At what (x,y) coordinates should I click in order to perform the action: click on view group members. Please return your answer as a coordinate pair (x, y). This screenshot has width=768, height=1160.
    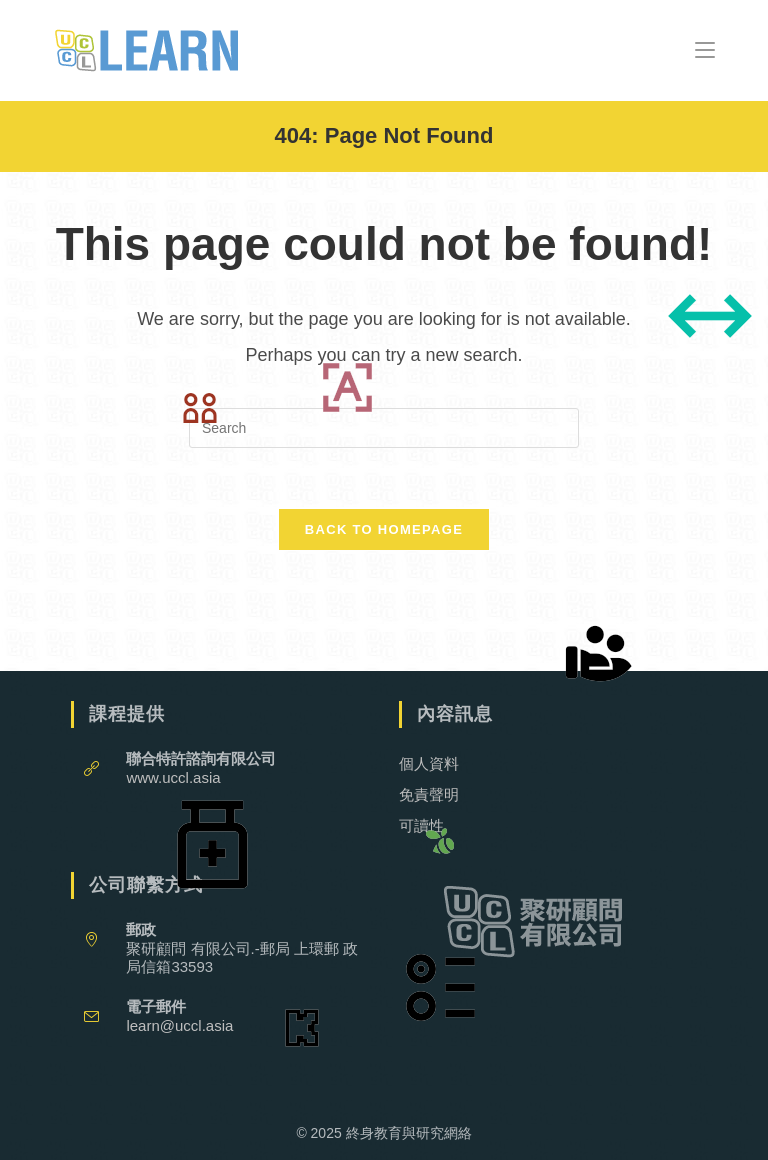
    Looking at the image, I should click on (200, 408).